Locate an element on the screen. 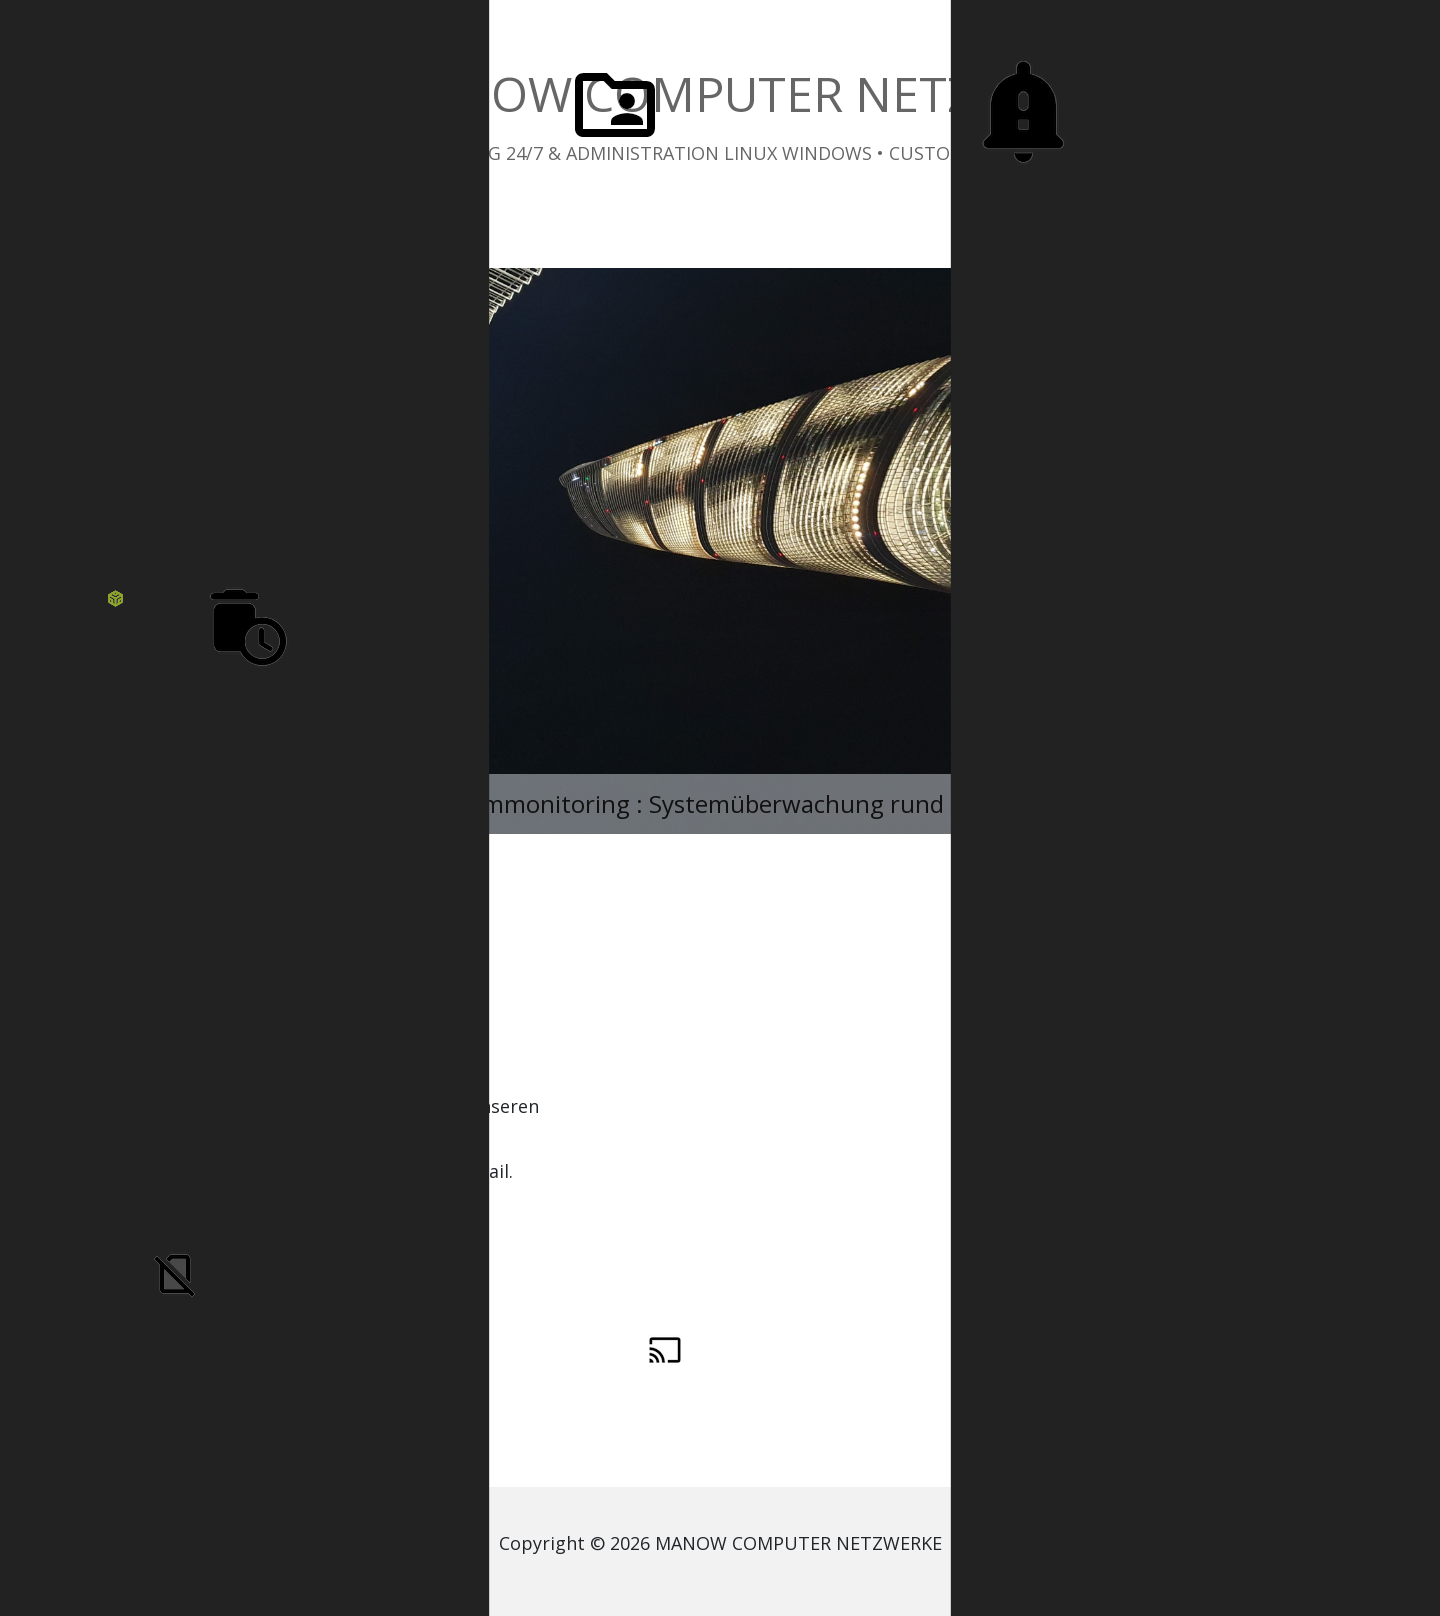  important notification requiring attention is located at coordinates (1023, 110).